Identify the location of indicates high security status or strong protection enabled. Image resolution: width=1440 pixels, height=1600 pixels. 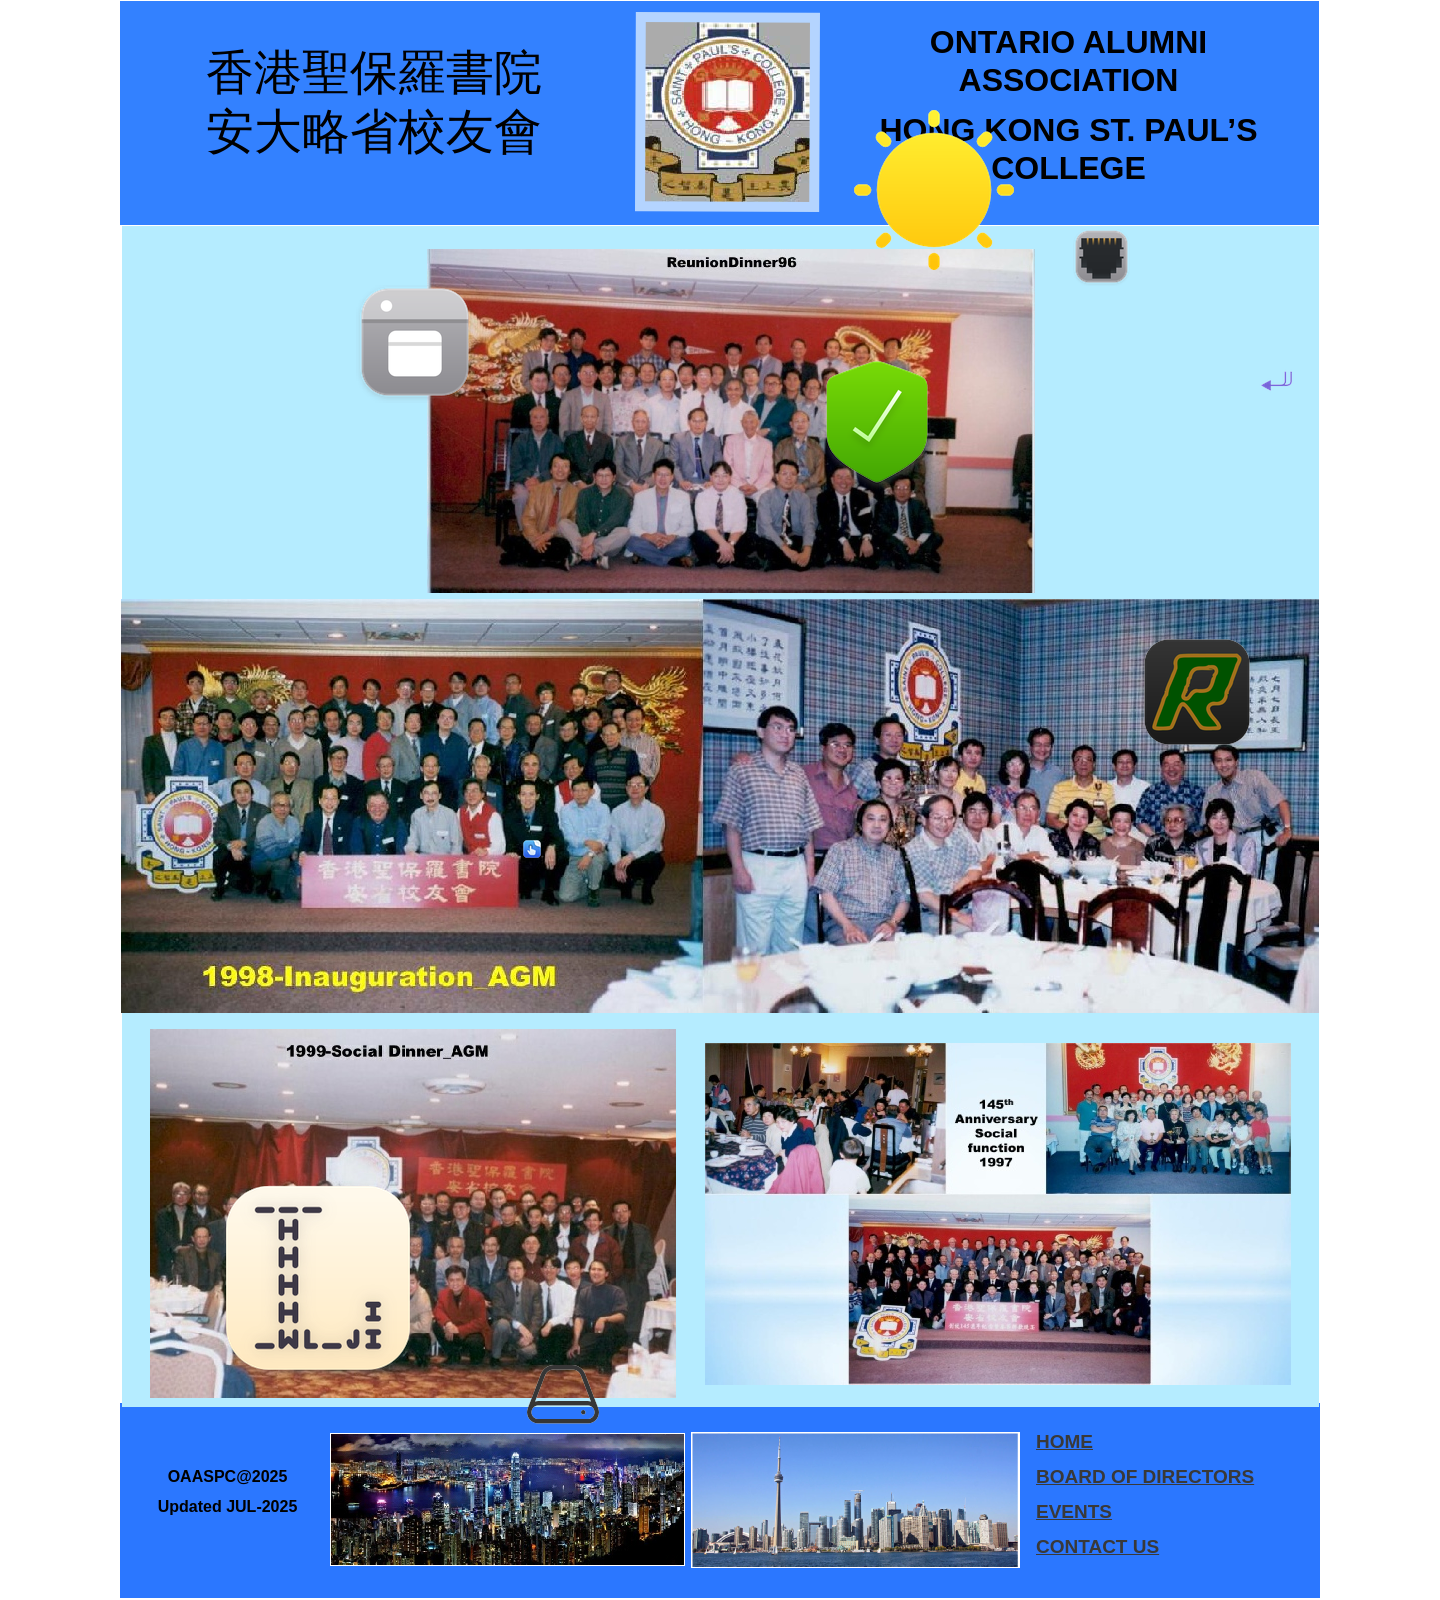
(877, 426).